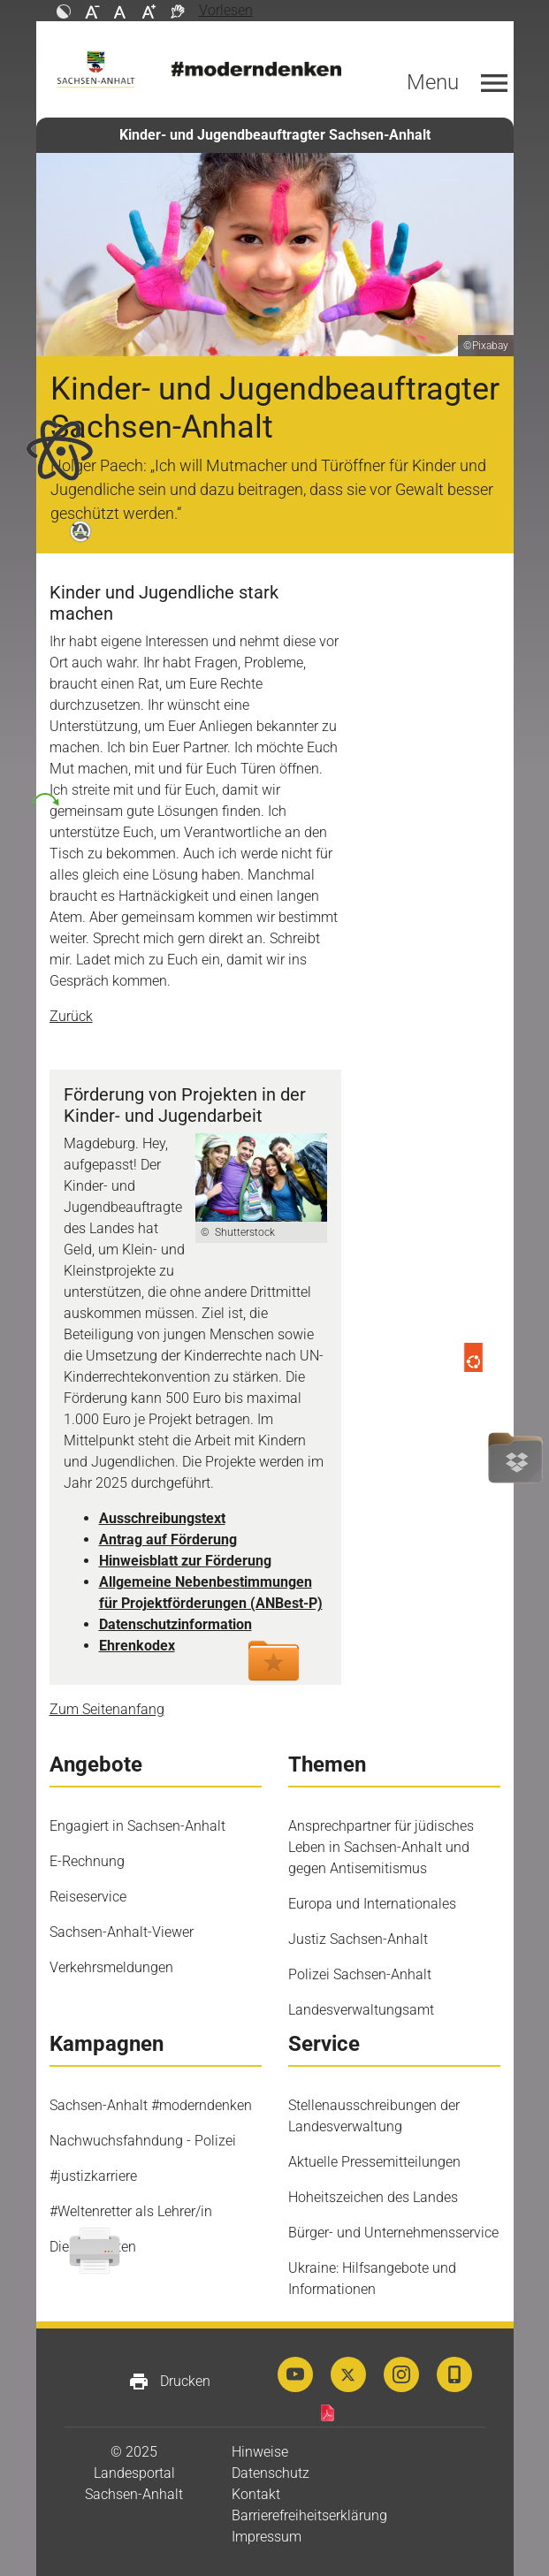  Describe the element at coordinates (59, 450) in the screenshot. I see `open Atom text editor` at that location.